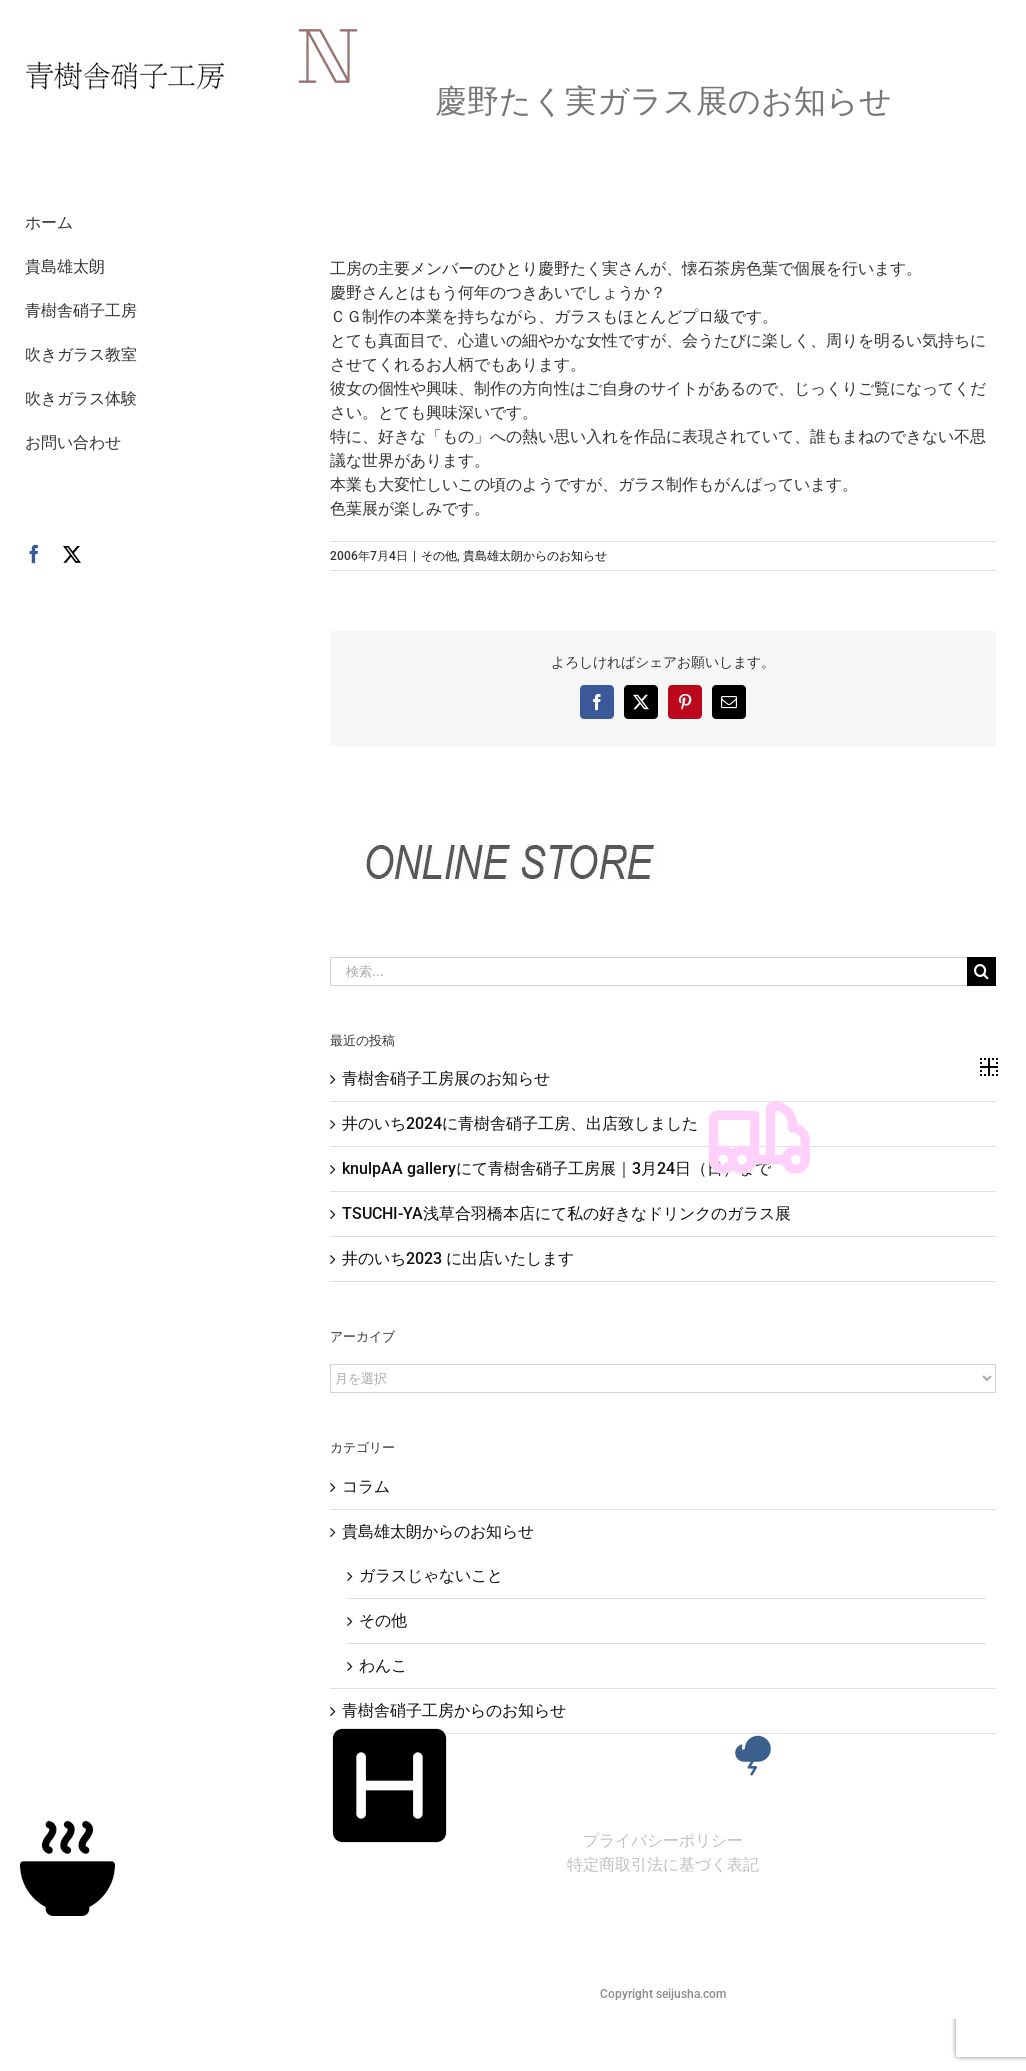 Image resolution: width=1026 pixels, height=2071 pixels. I want to click on indicates thunderstorm or severe weather conditions, so click(753, 1755).